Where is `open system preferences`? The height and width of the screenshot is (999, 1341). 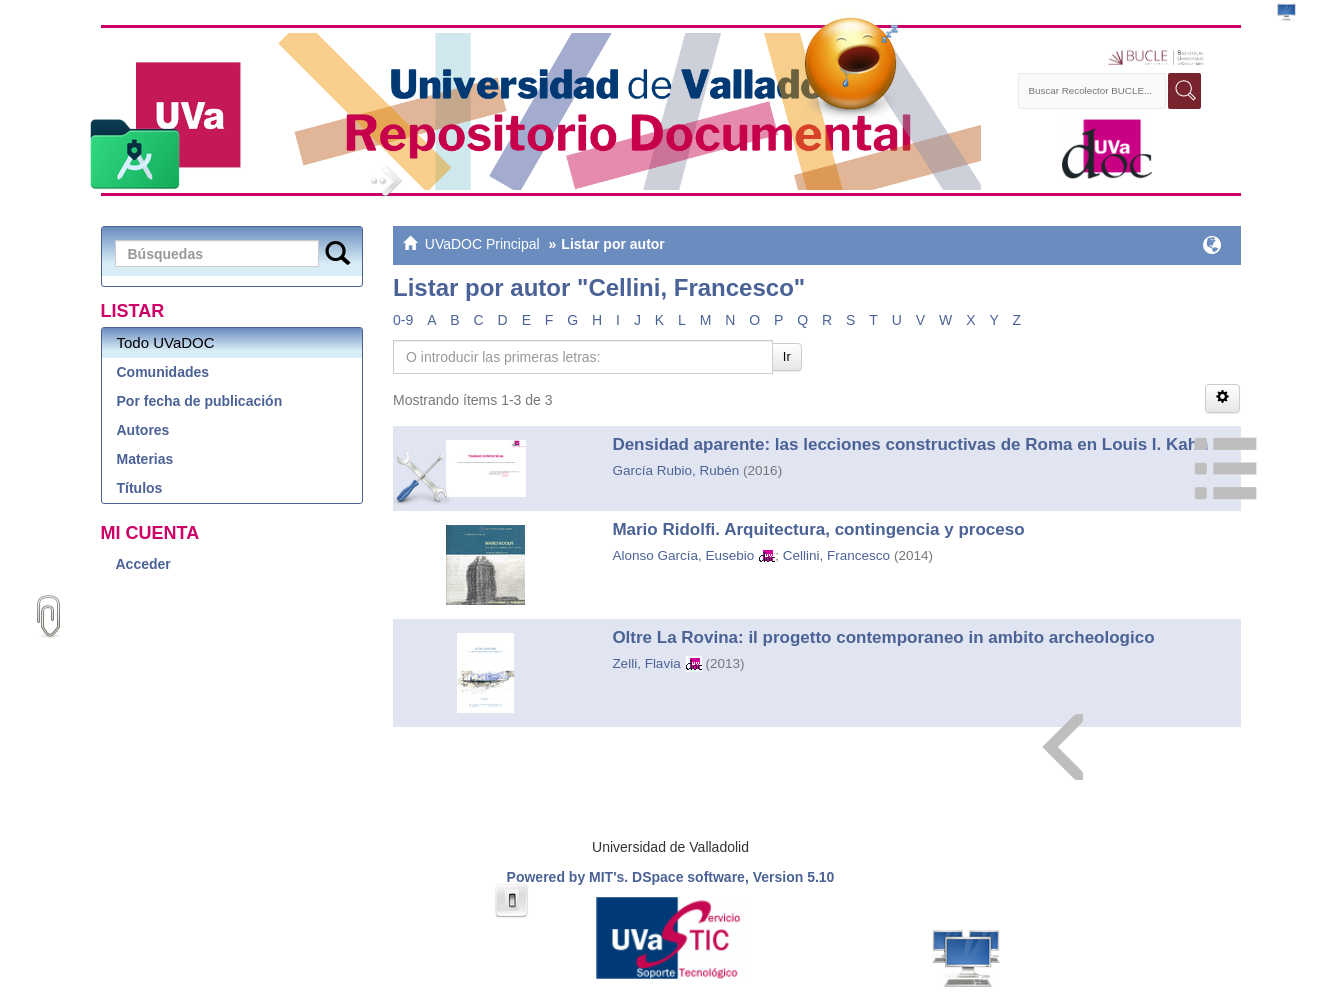 open system preferences is located at coordinates (421, 477).